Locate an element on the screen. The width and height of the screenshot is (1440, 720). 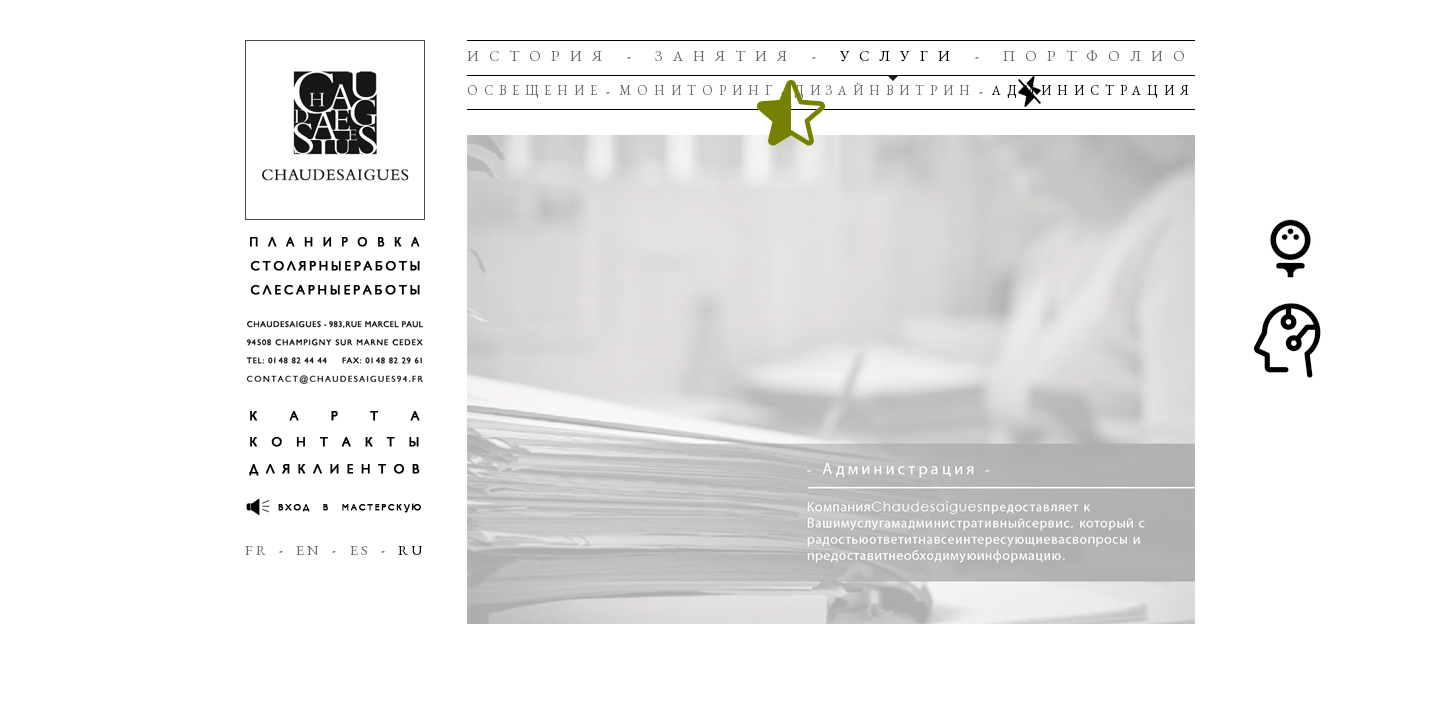
access golf scores or tracking is located at coordinates (1290, 248).